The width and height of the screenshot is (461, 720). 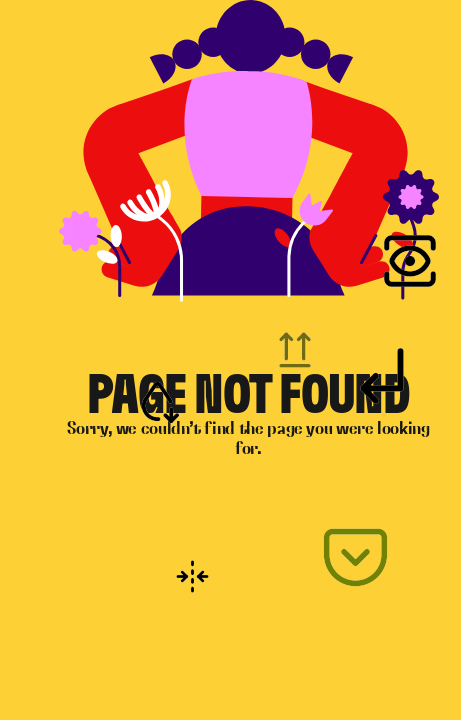 What do you see at coordinates (384, 376) in the screenshot?
I see `return to previous line or item` at bounding box center [384, 376].